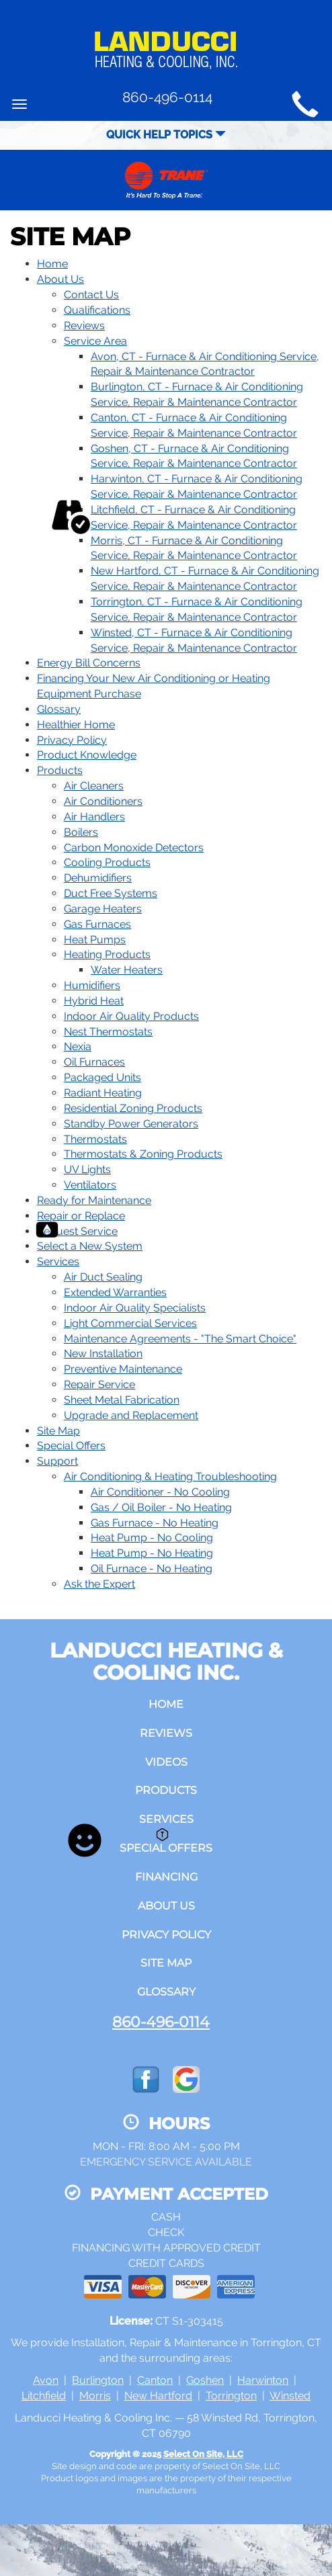 The height and width of the screenshot is (2576, 332). What do you see at coordinates (47, 1230) in the screenshot?
I see `lumon industries logo from the TV series severance` at bounding box center [47, 1230].